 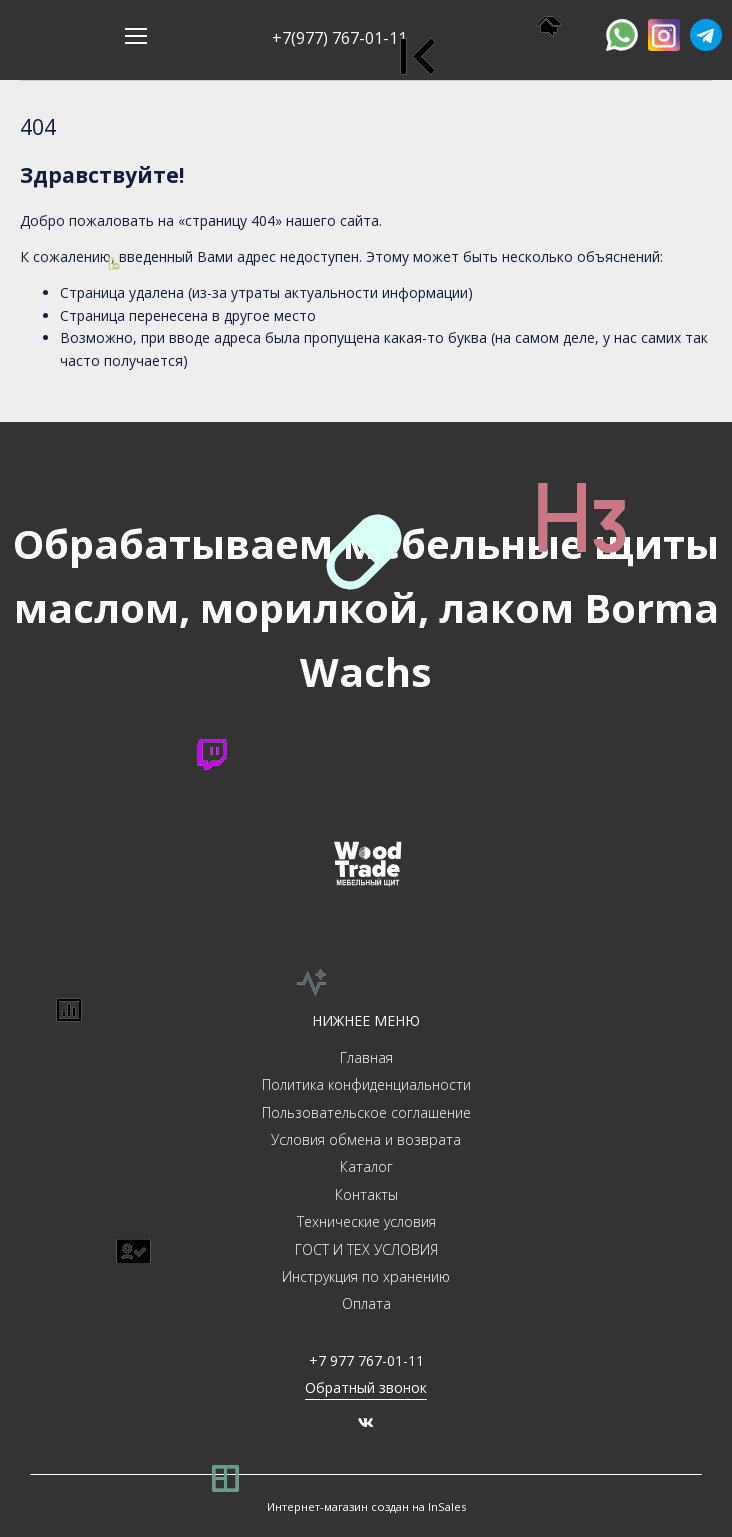 I want to click on view analytics dashboard, so click(x=69, y=1010).